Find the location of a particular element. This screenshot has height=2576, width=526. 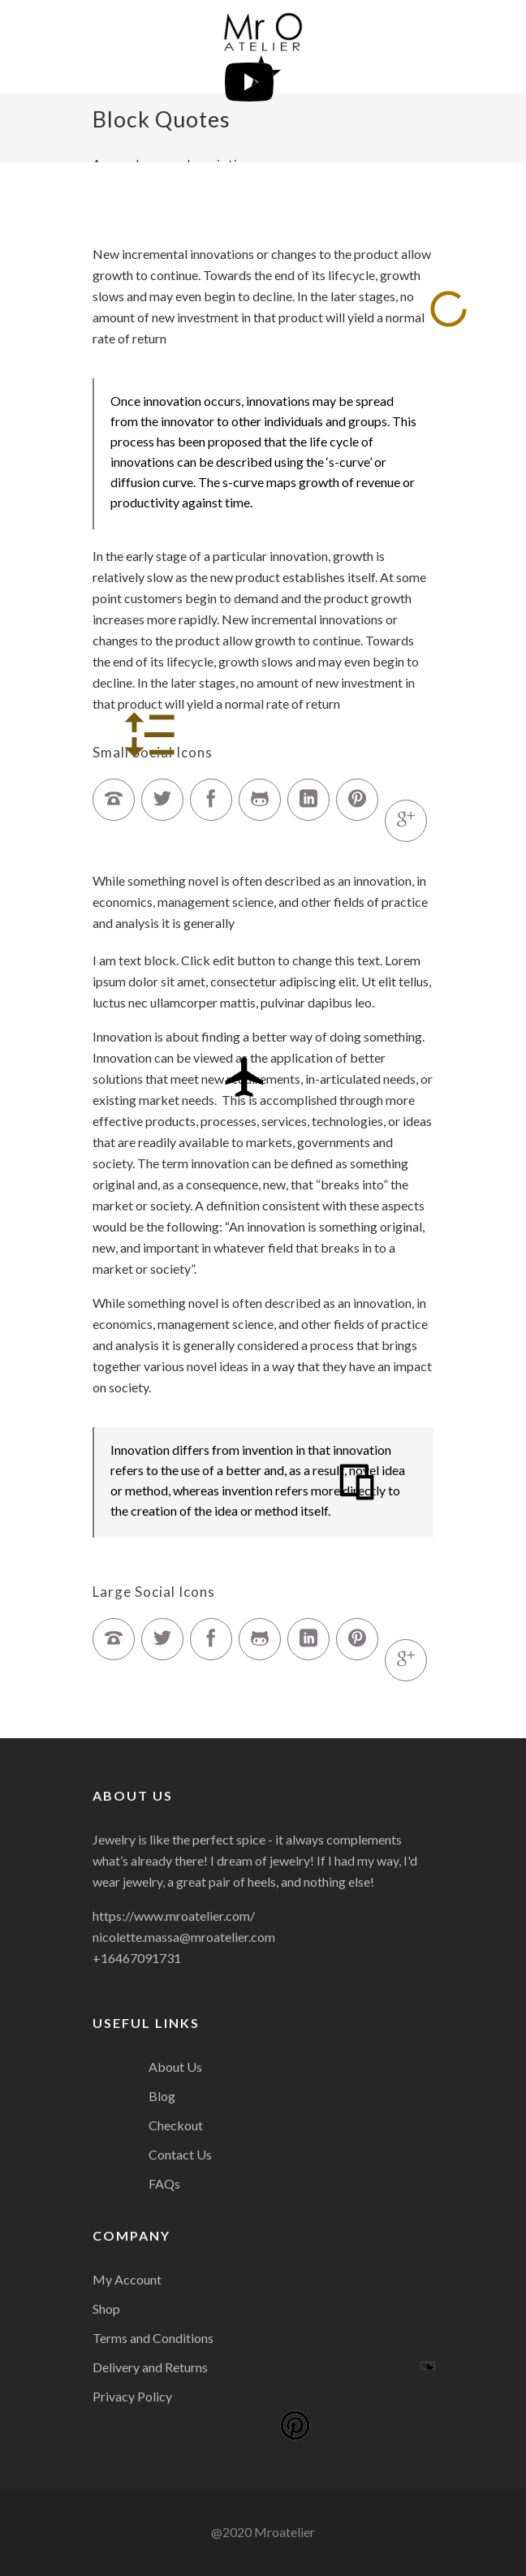

open the MLB app is located at coordinates (428, 2366).